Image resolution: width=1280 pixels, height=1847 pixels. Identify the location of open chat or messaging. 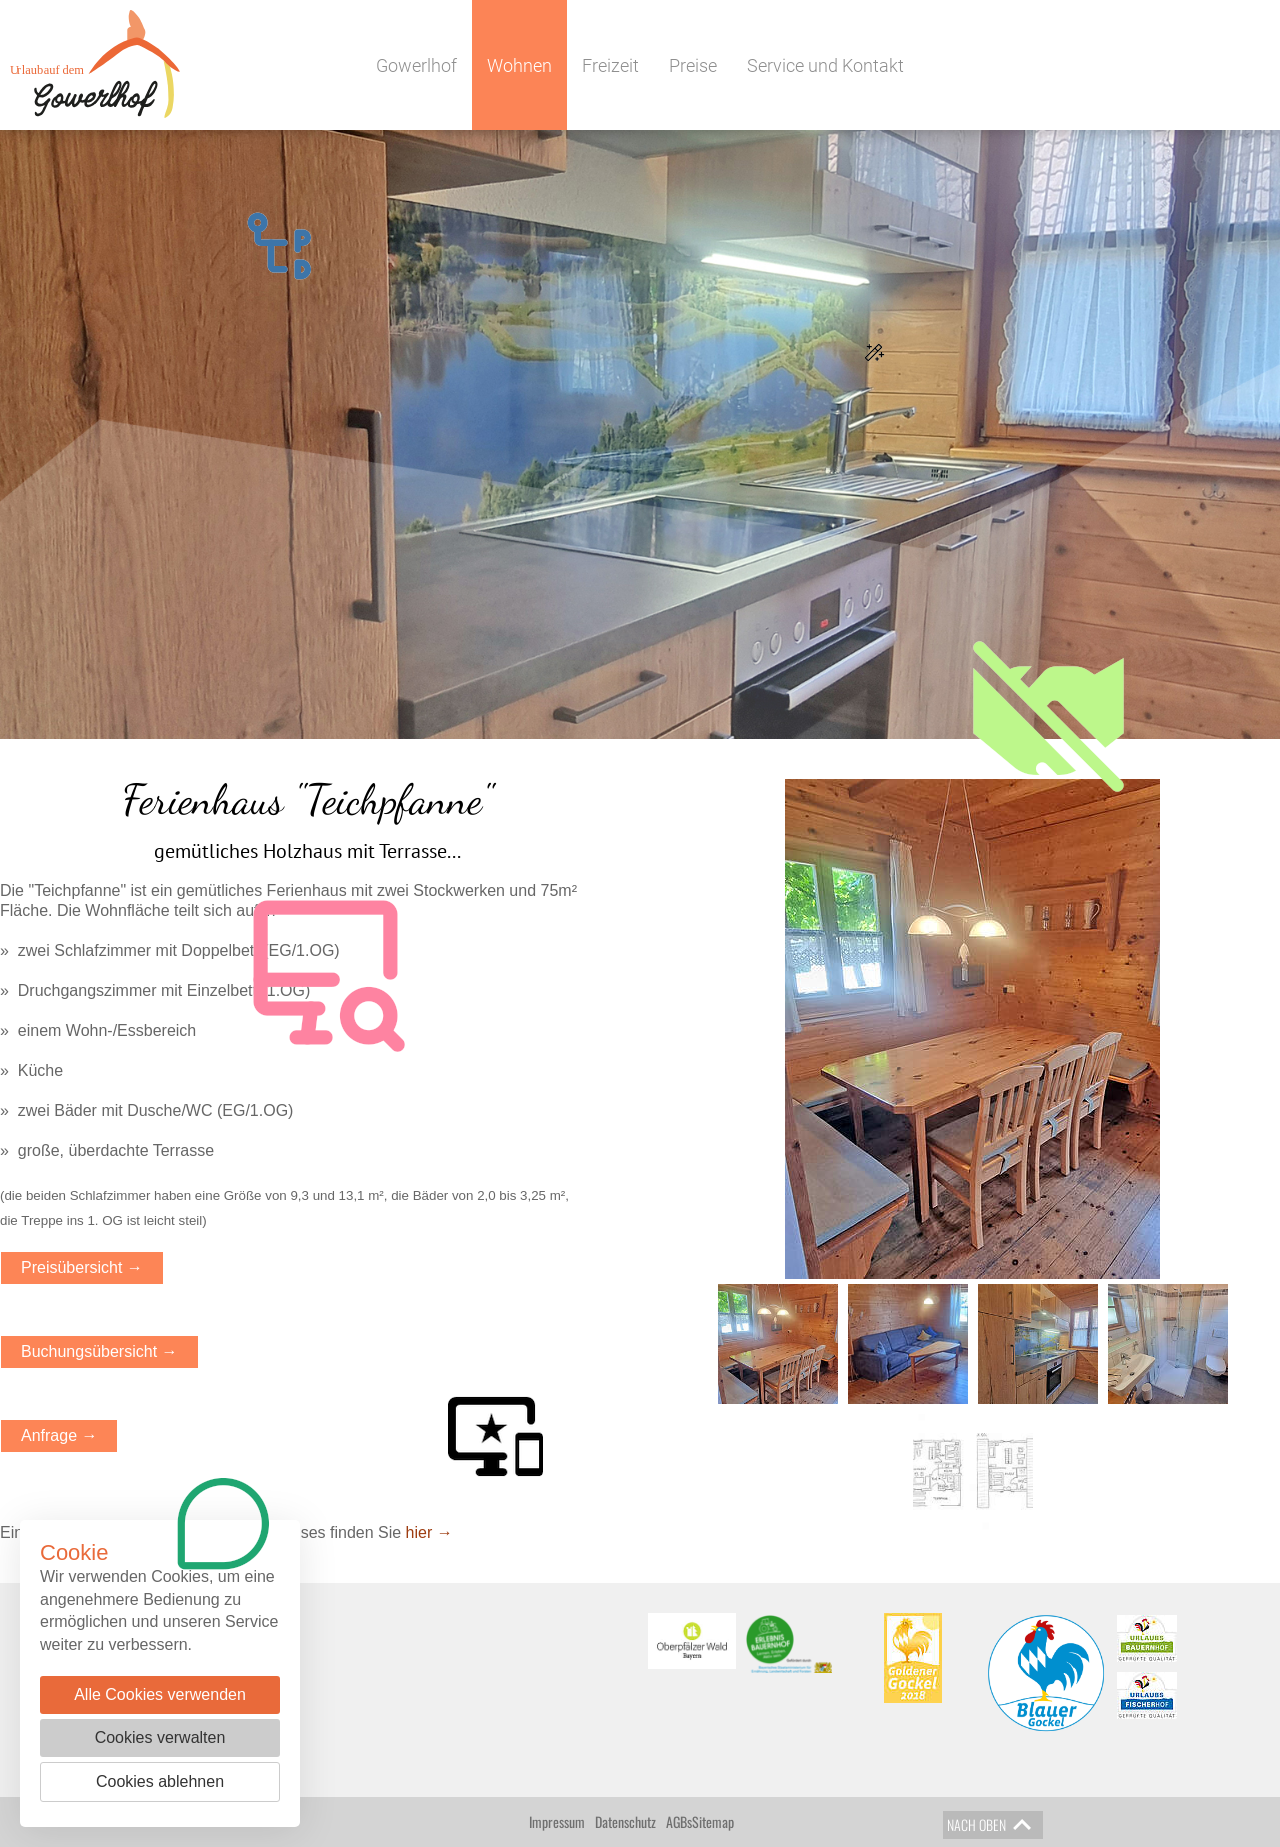
(221, 1525).